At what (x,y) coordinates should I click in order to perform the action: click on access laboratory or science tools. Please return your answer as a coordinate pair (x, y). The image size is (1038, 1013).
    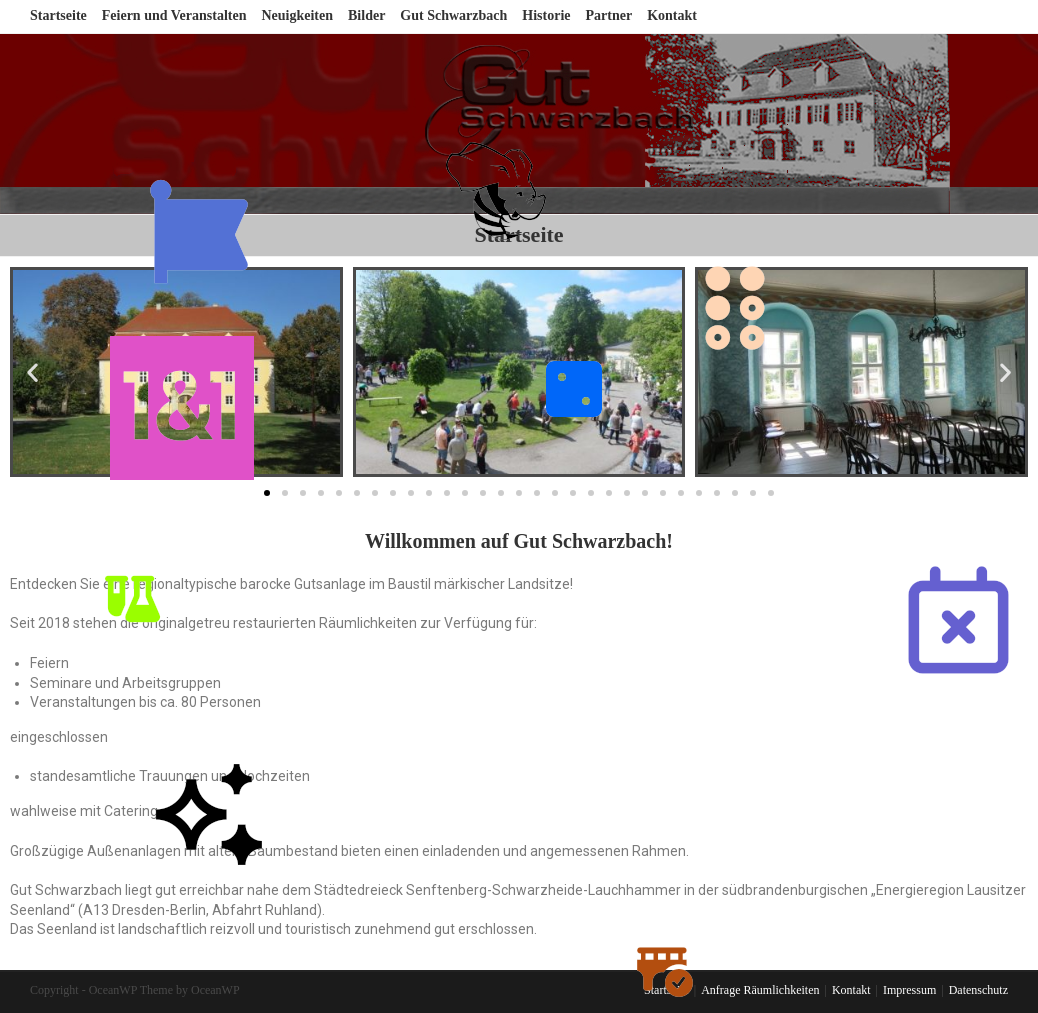
    Looking at the image, I should click on (134, 599).